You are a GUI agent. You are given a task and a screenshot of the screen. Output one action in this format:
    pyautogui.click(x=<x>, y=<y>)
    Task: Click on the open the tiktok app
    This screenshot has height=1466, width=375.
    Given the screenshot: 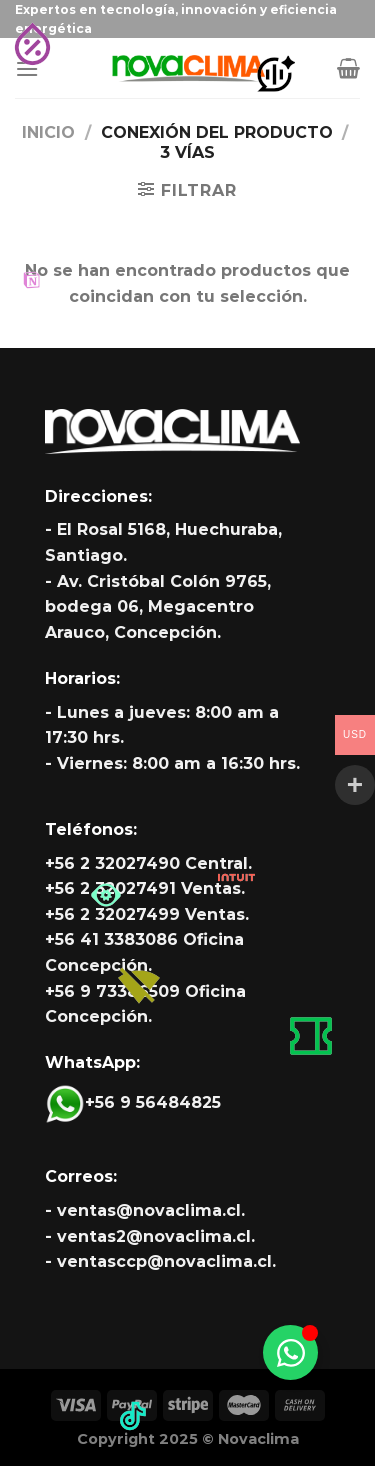 What is the action you would take?
    pyautogui.click(x=133, y=1416)
    